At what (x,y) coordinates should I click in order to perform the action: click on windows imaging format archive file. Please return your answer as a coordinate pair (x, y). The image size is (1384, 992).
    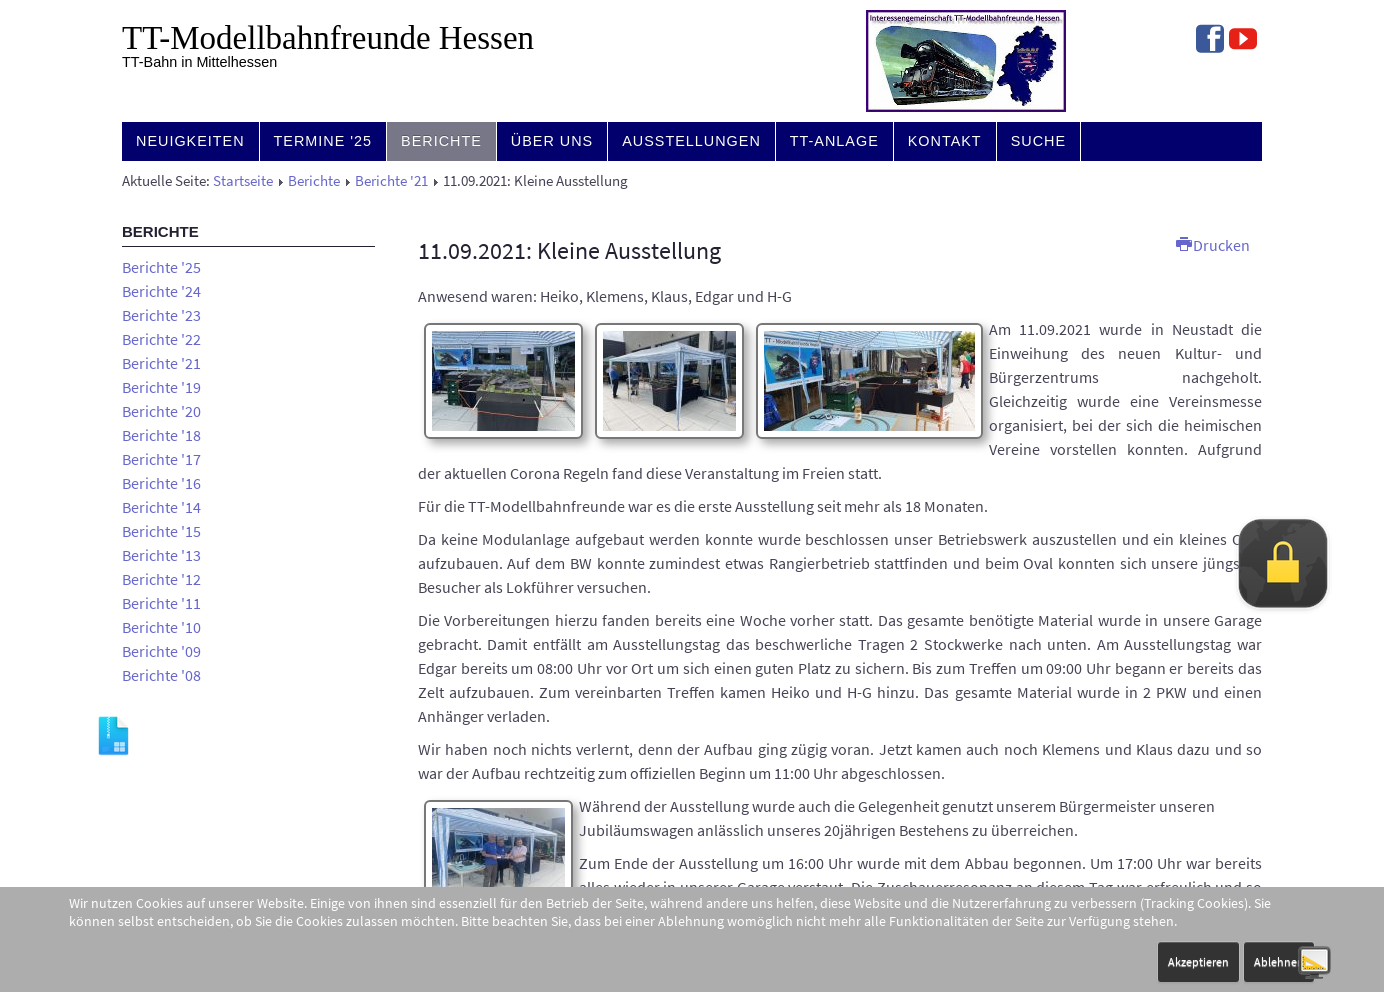
    Looking at the image, I should click on (113, 736).